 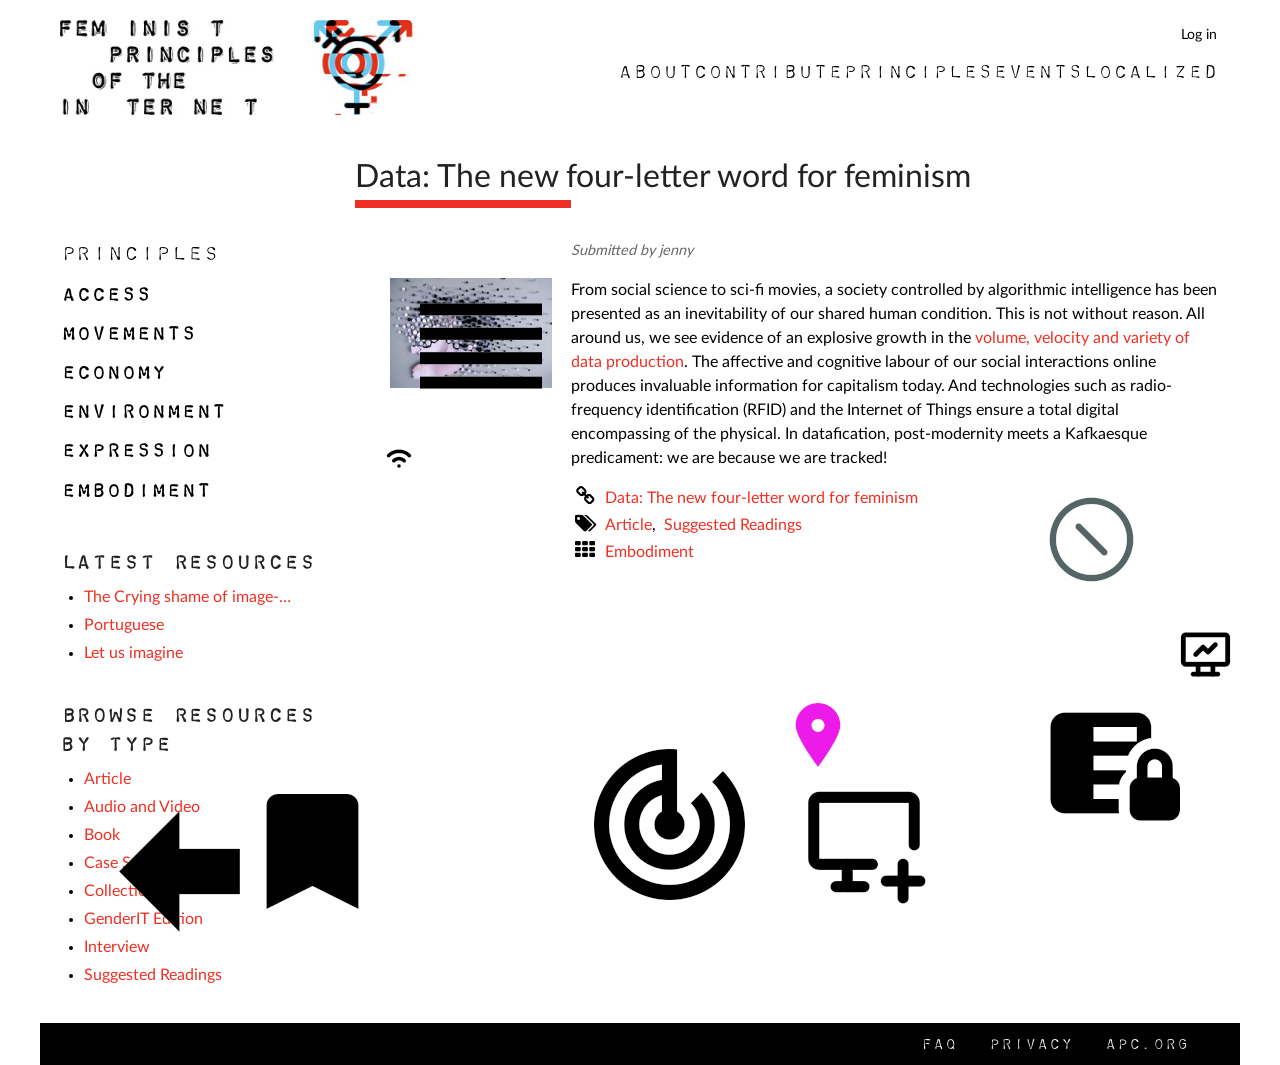 I want to click on save this item to your bookmarks, so click(x=312, y=851).